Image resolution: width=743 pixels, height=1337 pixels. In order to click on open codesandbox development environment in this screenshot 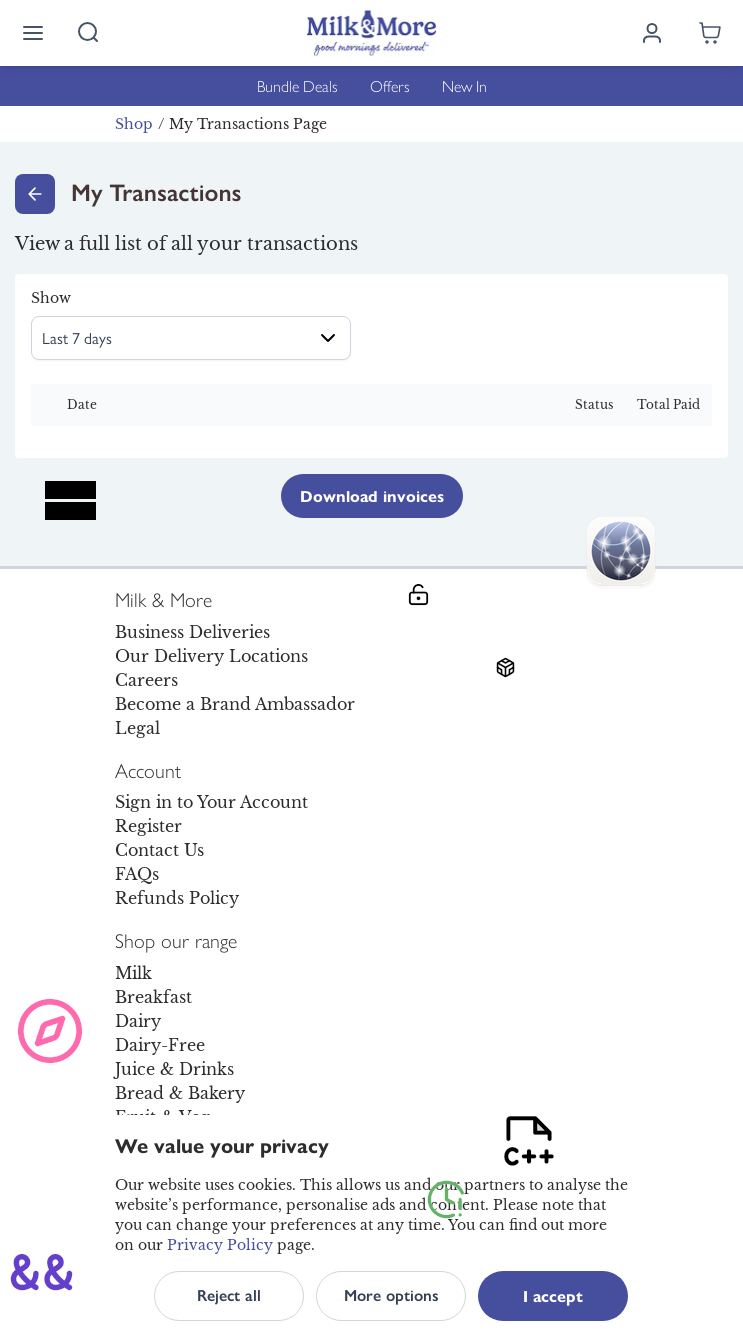, I will do `click(505, 667)`.